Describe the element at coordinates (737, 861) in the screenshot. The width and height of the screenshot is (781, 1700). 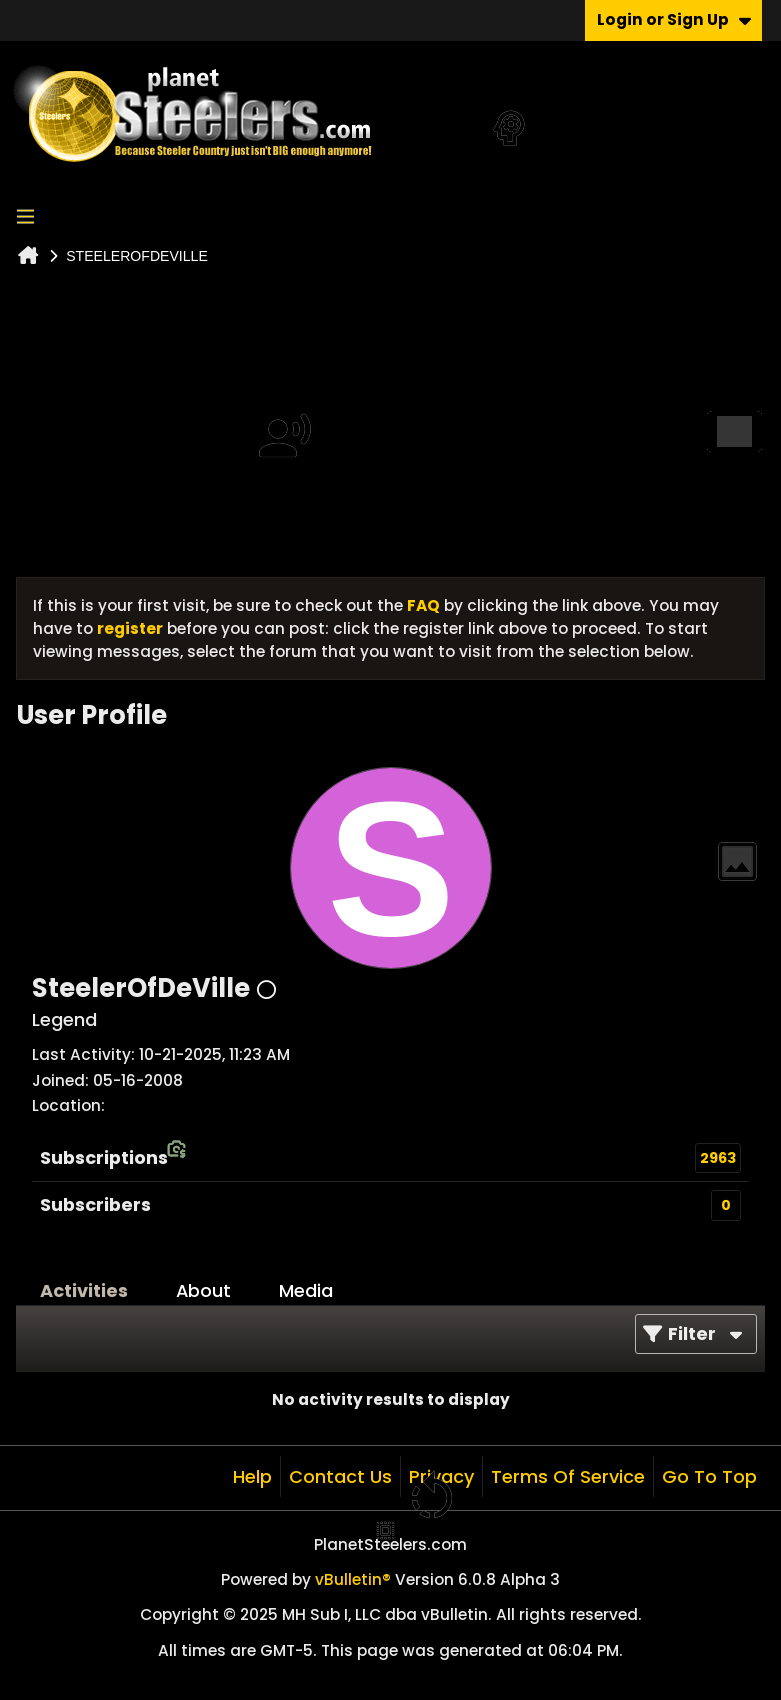
I see `insert or add a photo to your content` at that location.